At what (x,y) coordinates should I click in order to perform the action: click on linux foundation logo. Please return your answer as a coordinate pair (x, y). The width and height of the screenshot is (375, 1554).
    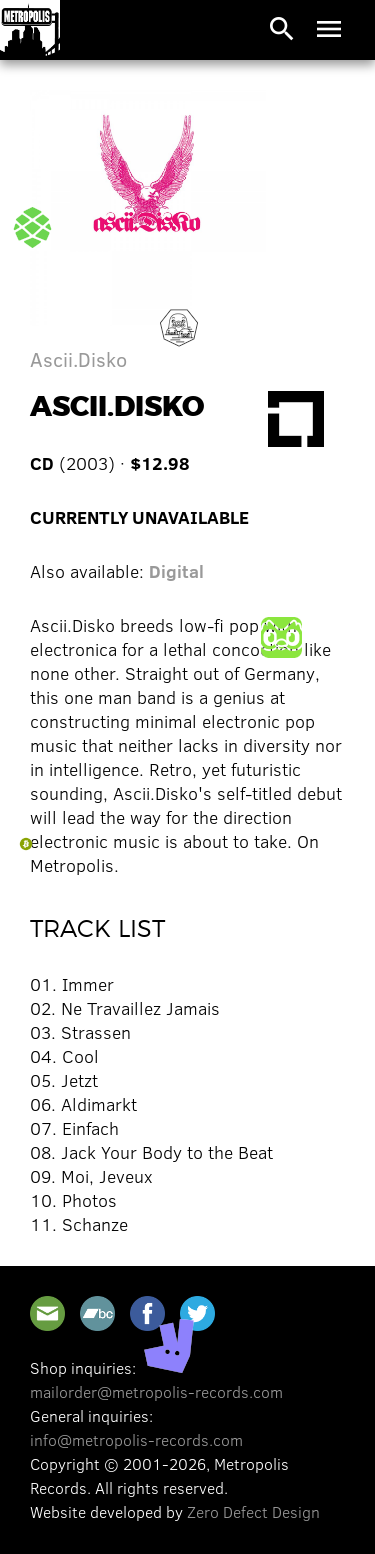
    Looking at the image, I should click on (296, 419).